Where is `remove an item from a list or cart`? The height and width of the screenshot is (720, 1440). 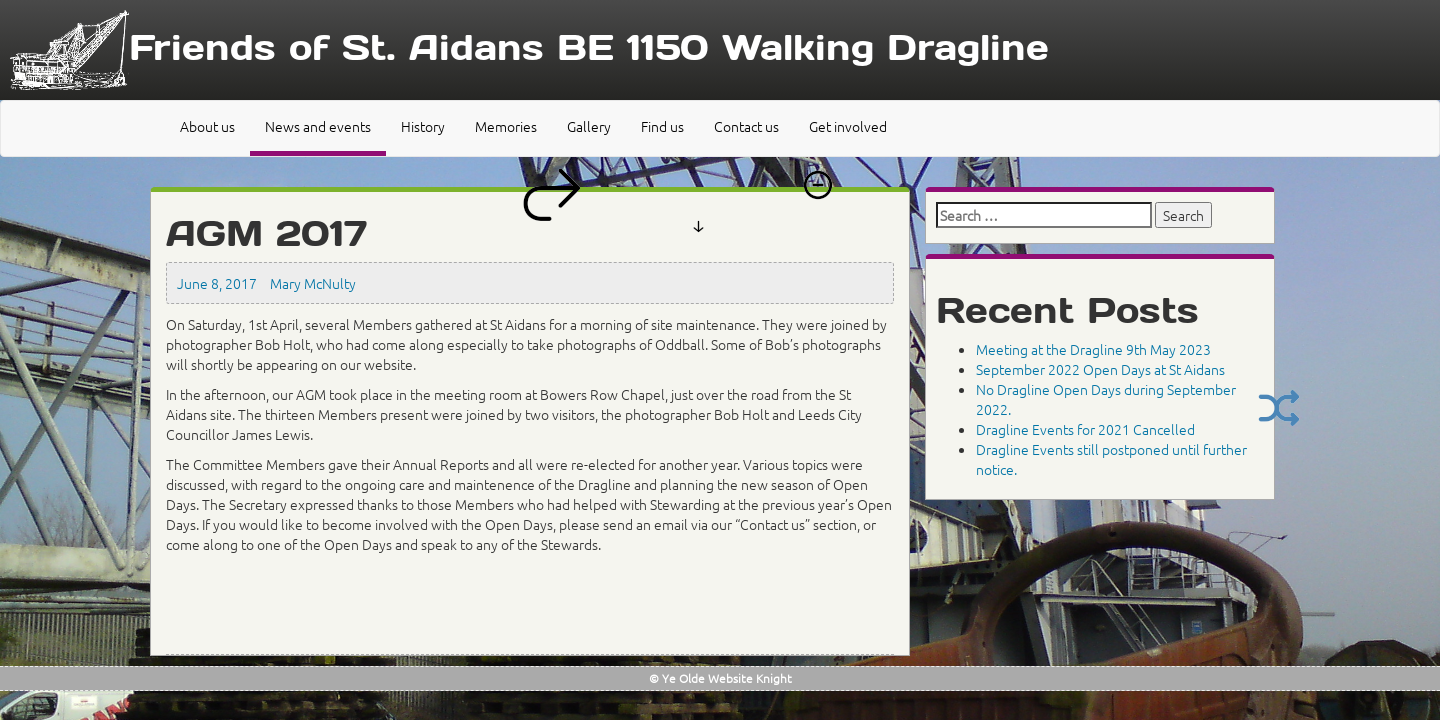 remove an item from a list or cart is located at coordinates (818, 185).